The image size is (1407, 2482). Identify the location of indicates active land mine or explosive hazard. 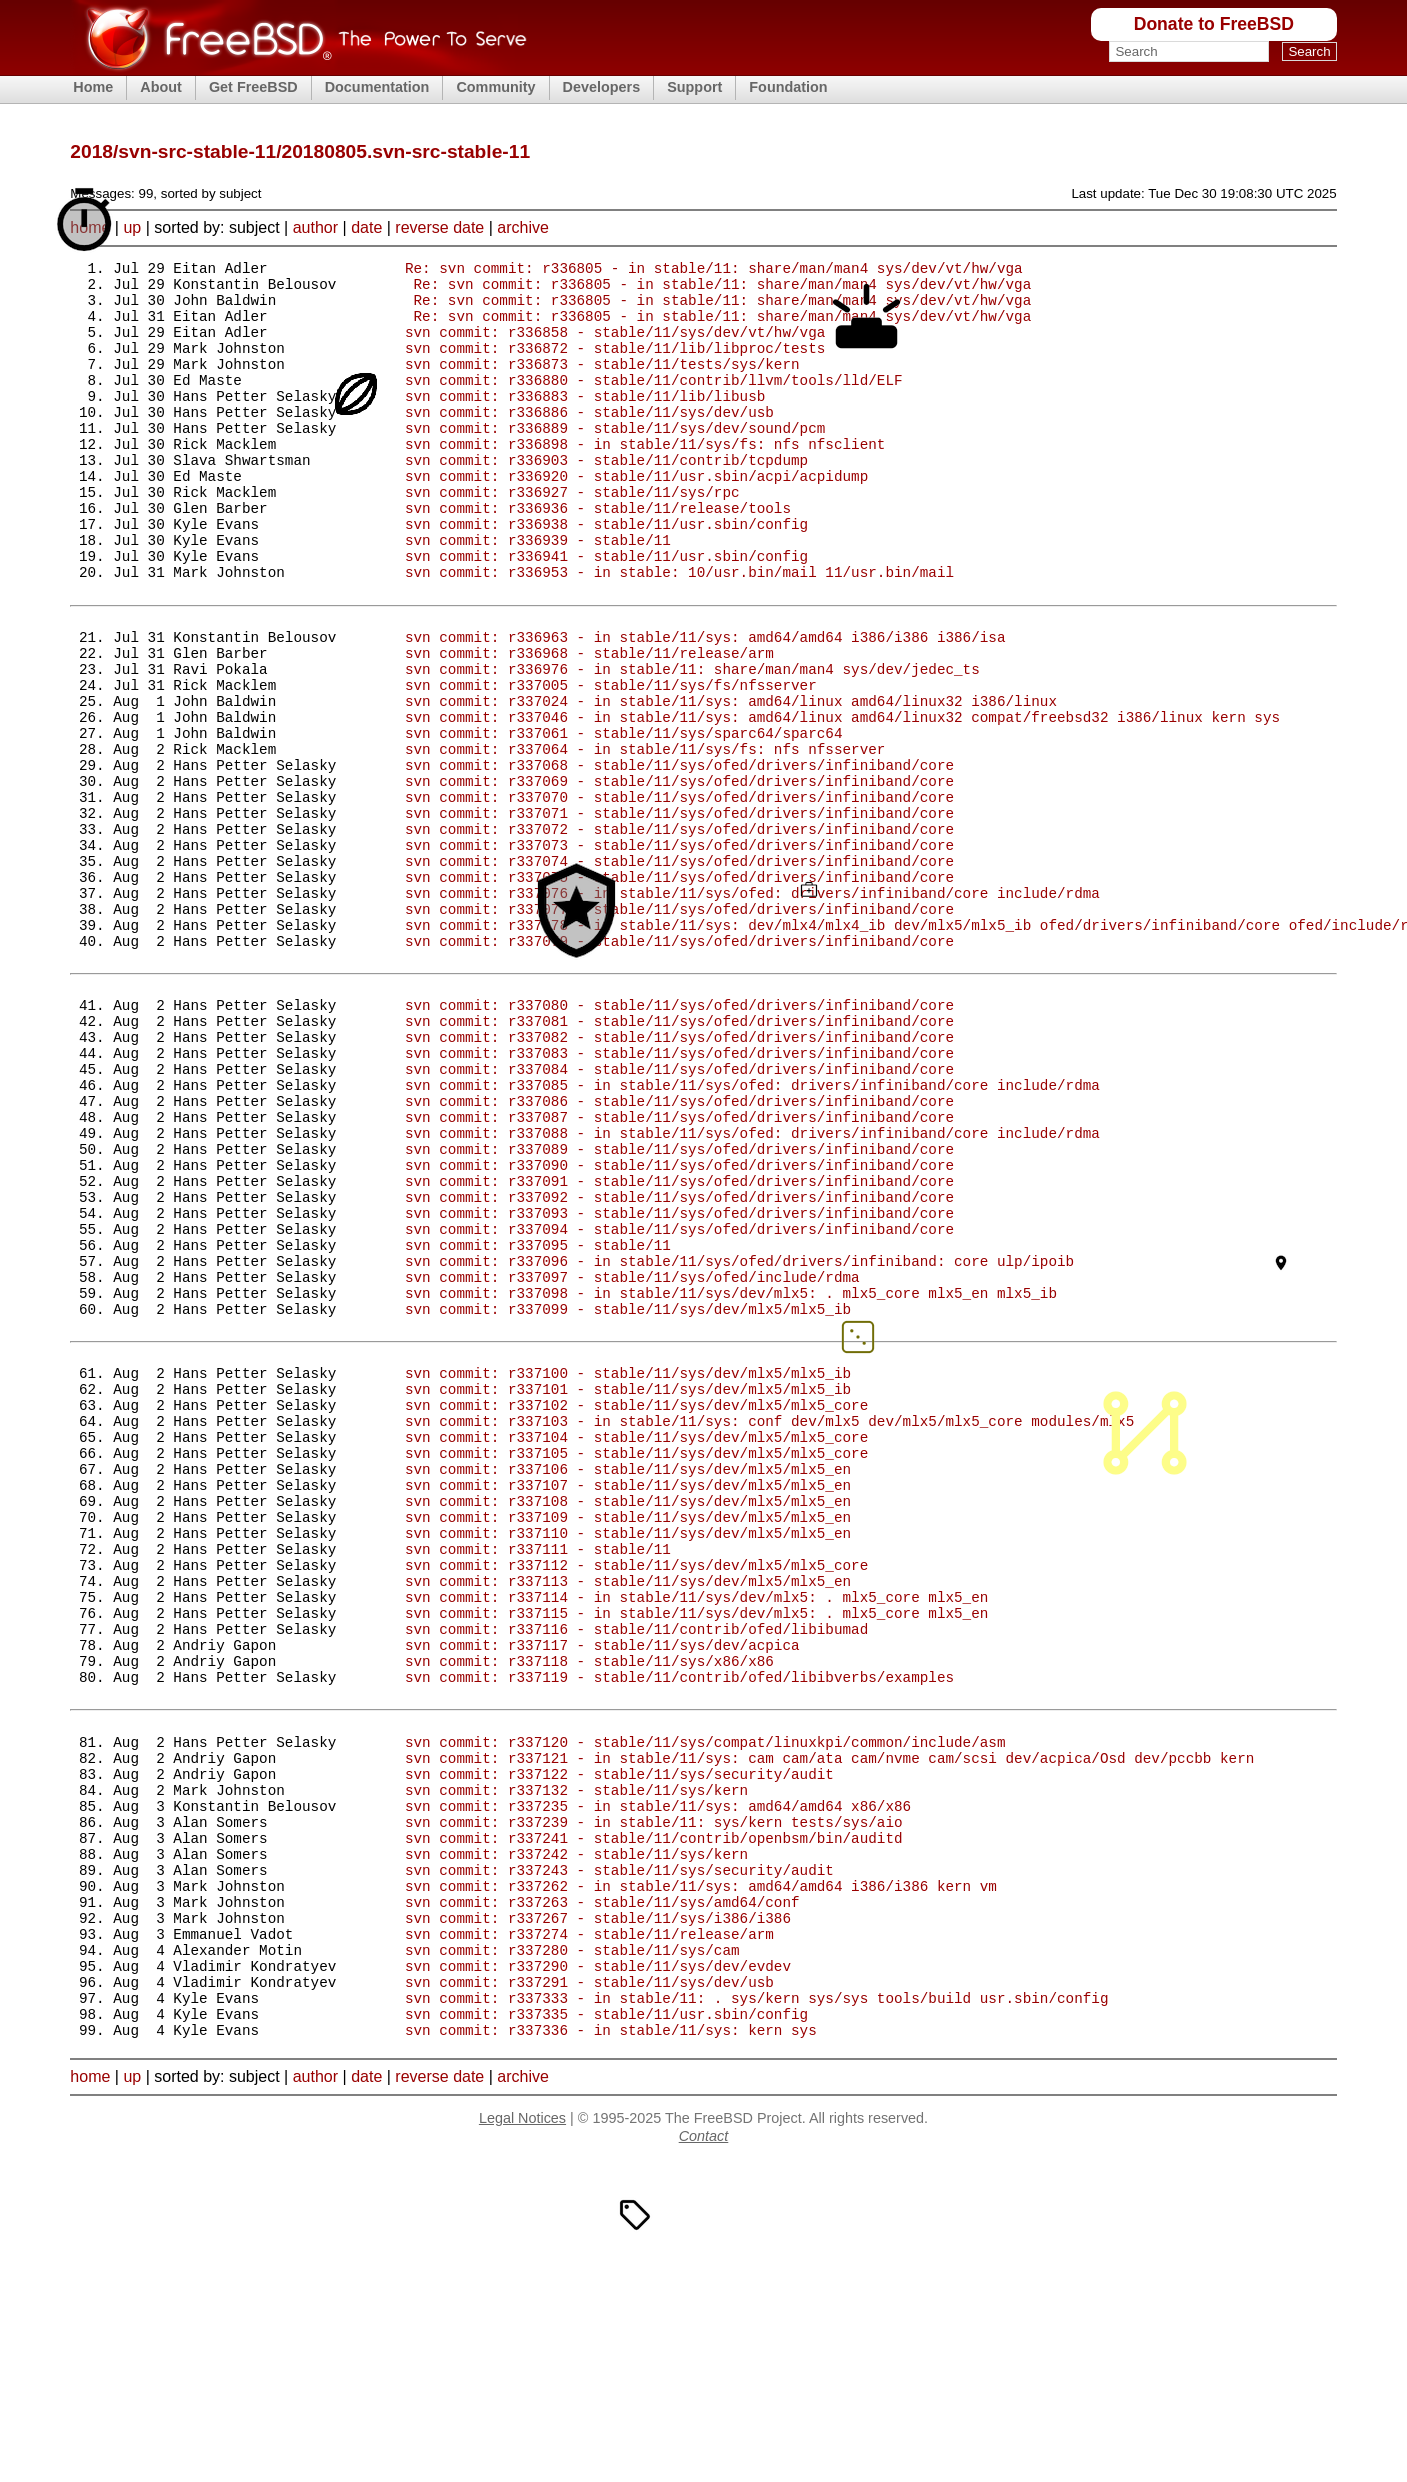
(866, 317).